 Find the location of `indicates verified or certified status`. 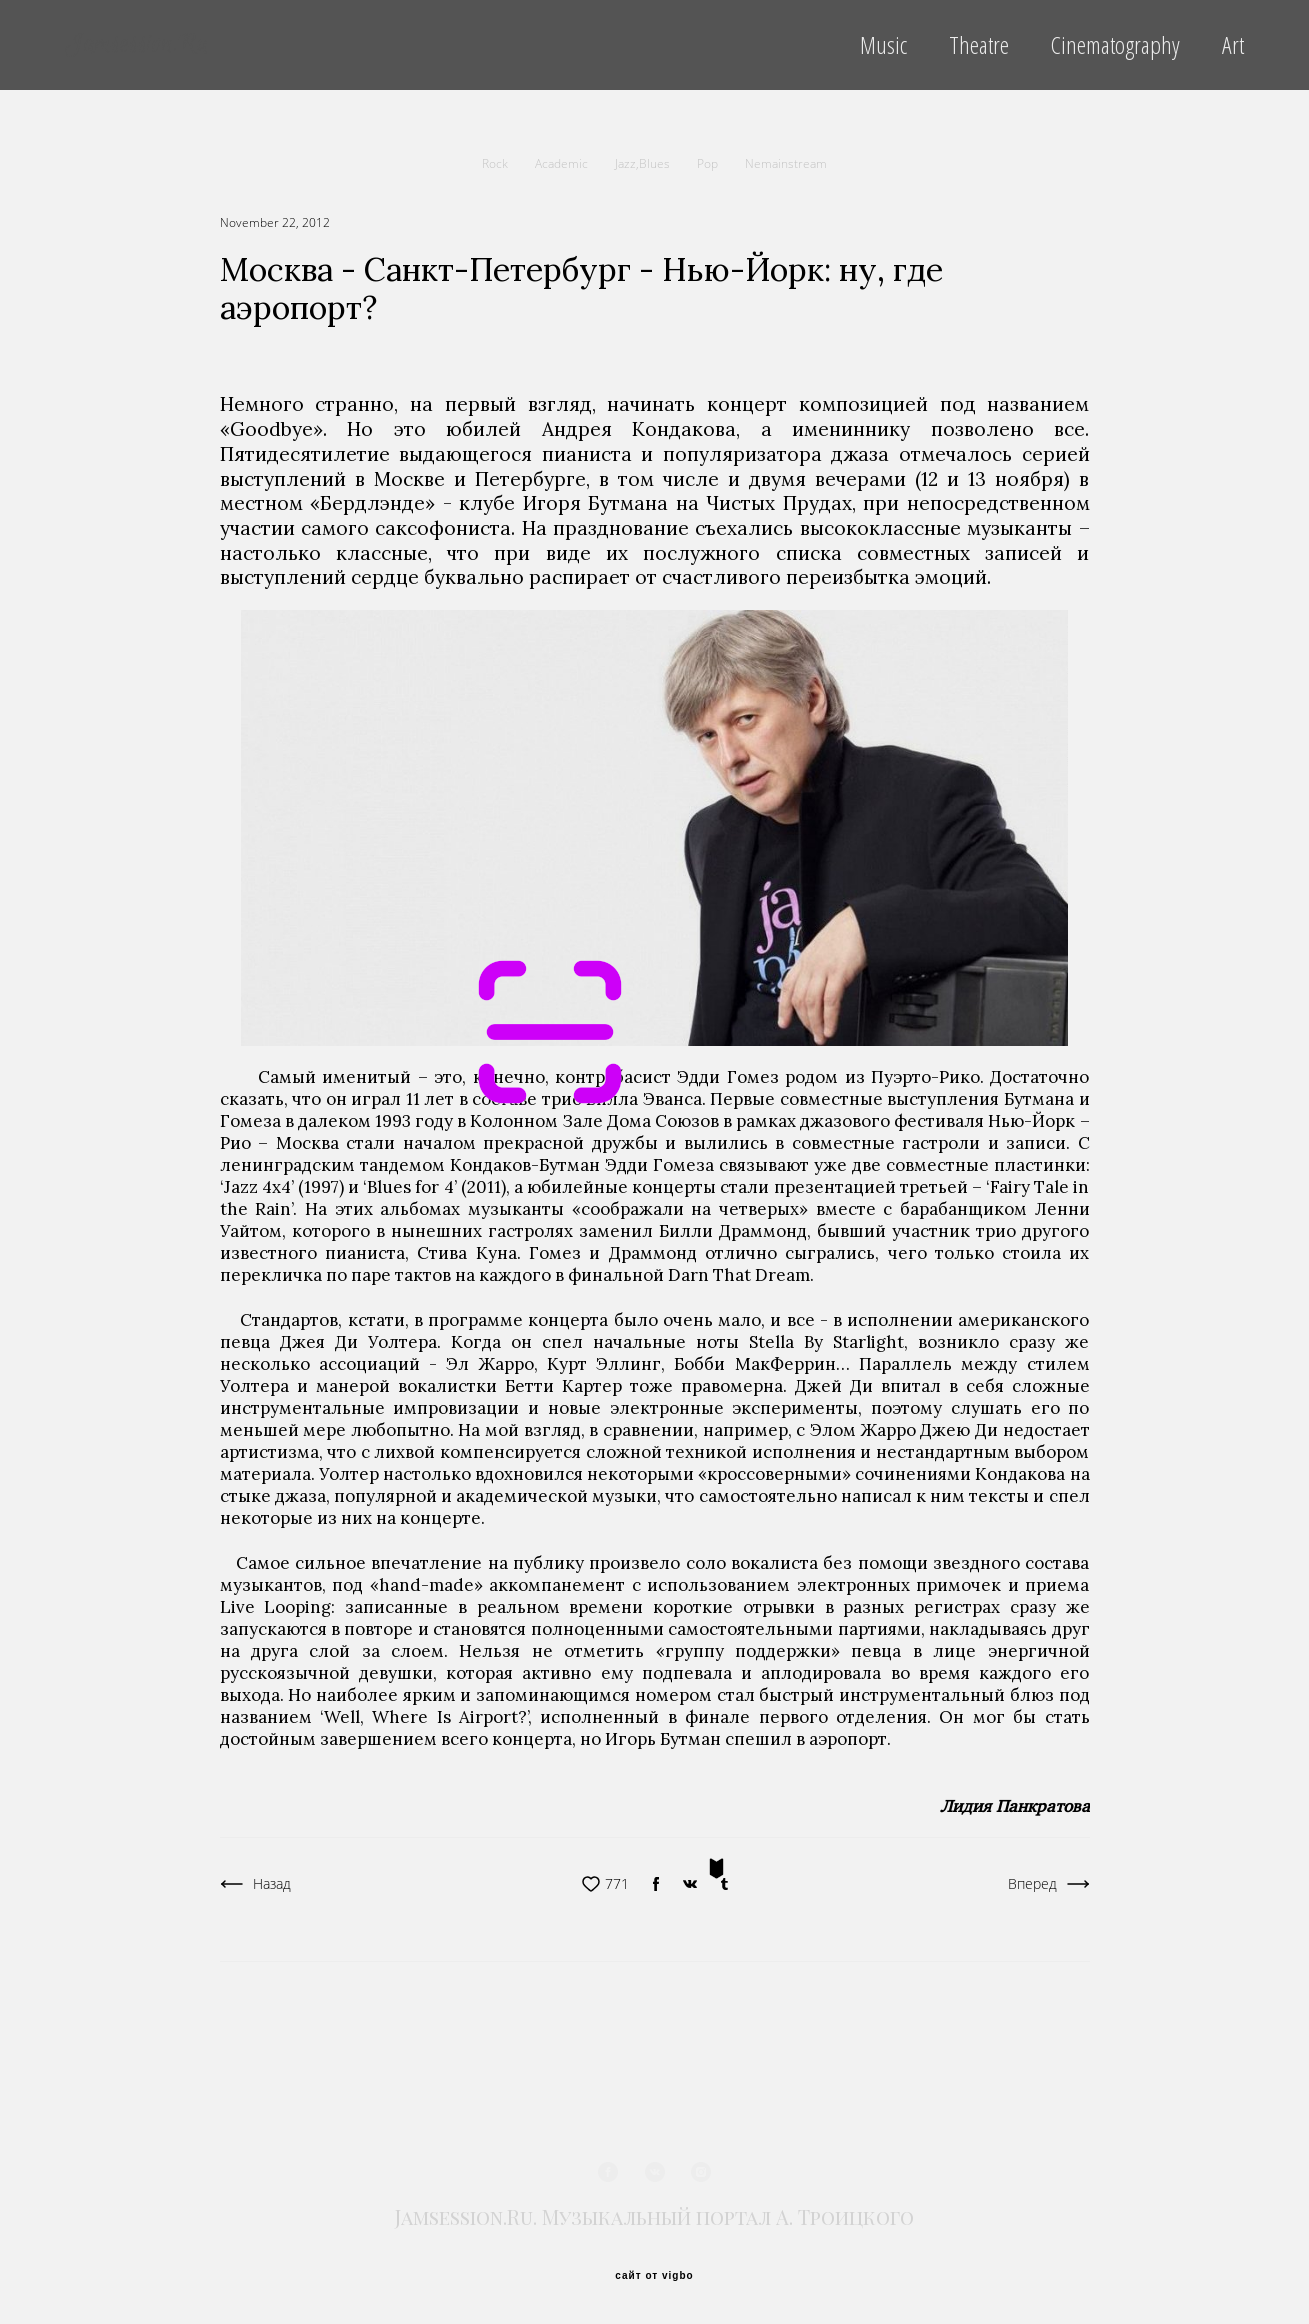

indicates verified or certified status is located at coordinates (716, 1868).